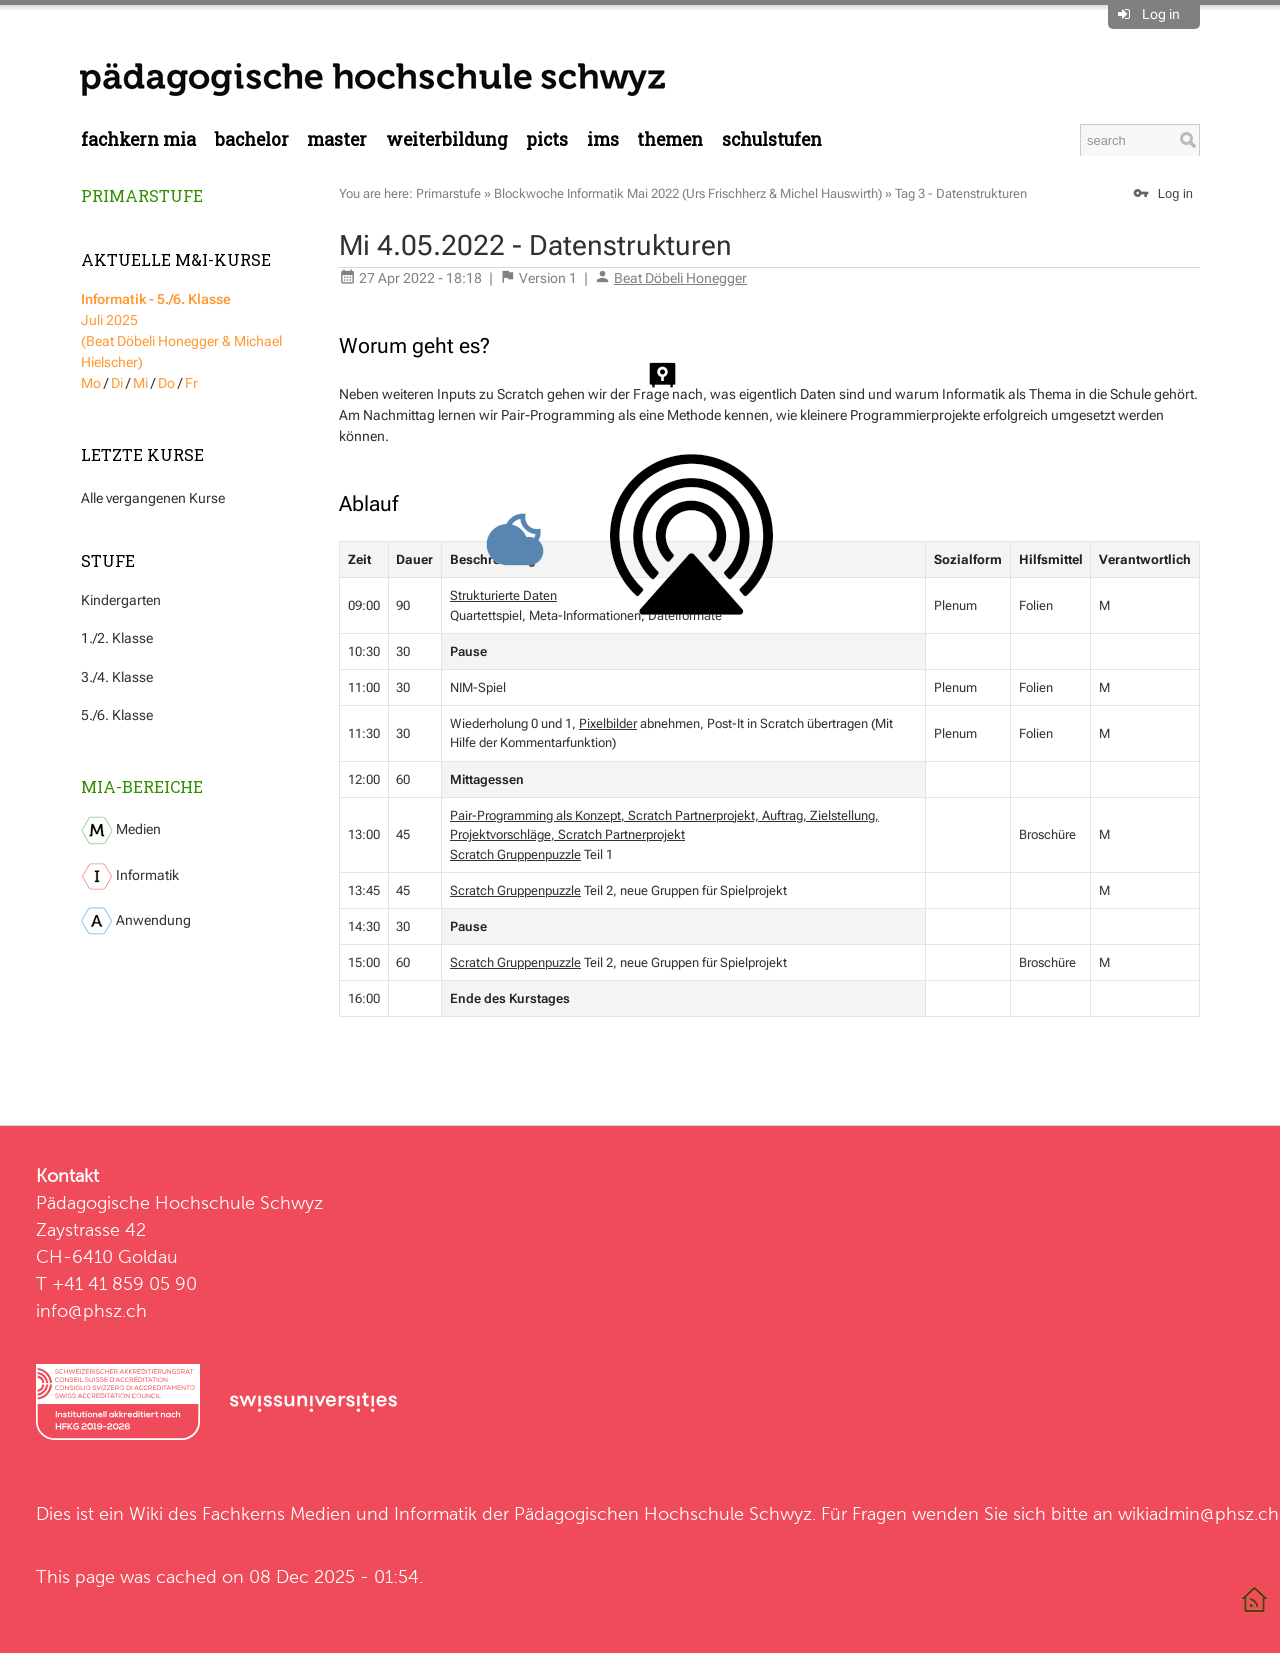 This screenshot has width=1280, height=1653. I want to click on indicates partly cloudy night weather, so click(515, 542).